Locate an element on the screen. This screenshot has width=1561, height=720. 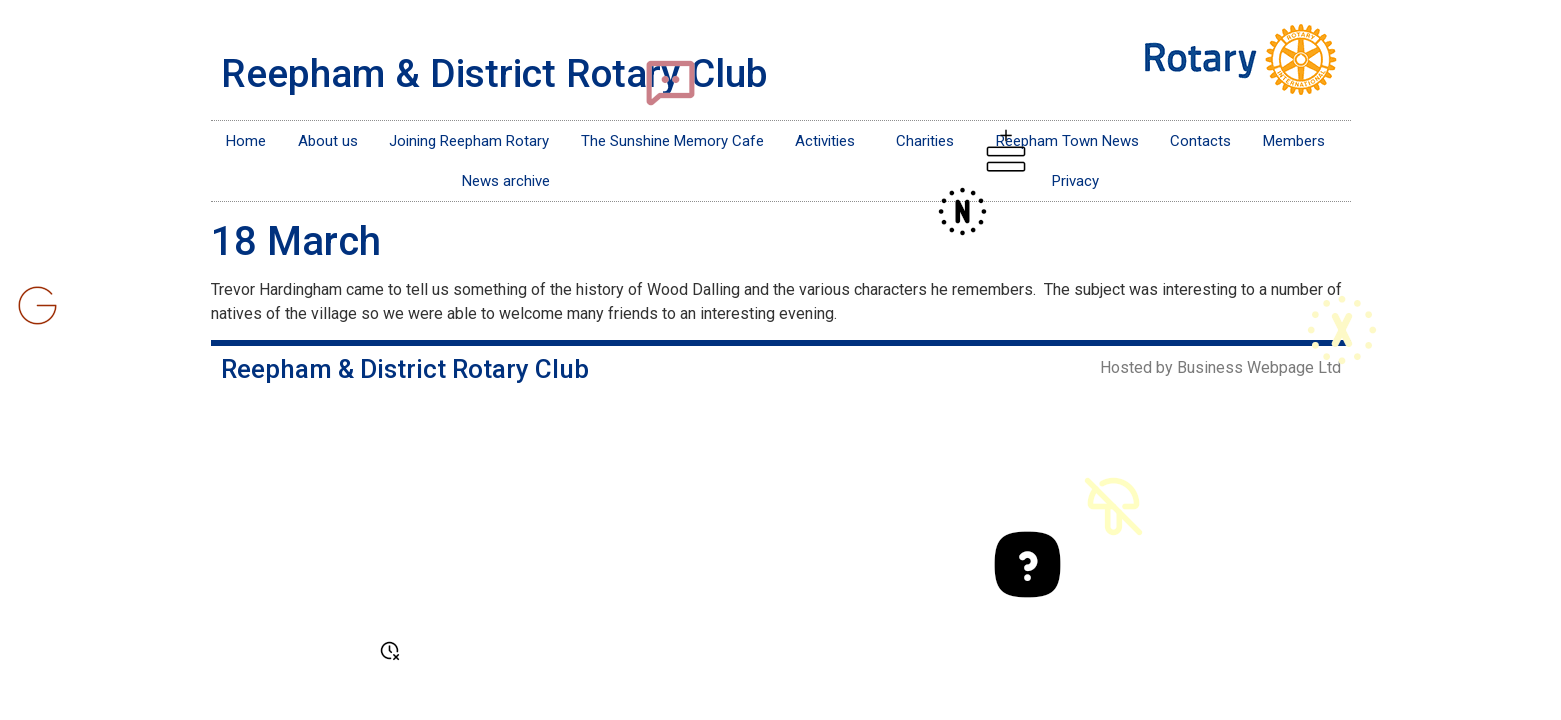
add a new row at the top is located at coordinates (1006, 154).